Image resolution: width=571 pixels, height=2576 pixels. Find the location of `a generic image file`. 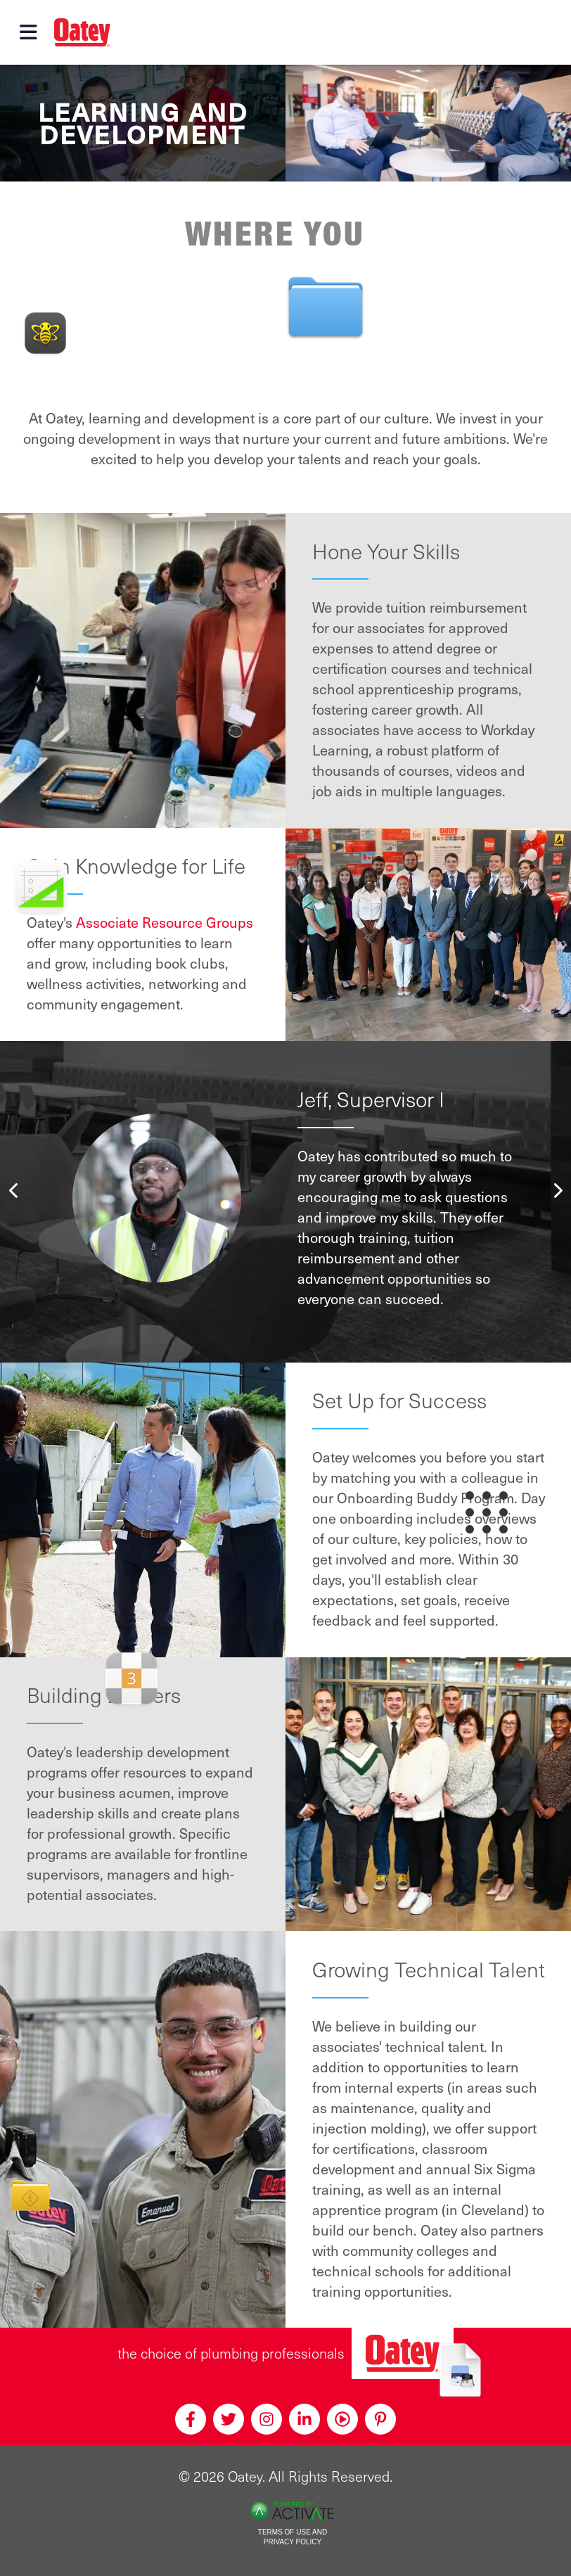

a generic image file is located at coordinates (460, 2371).